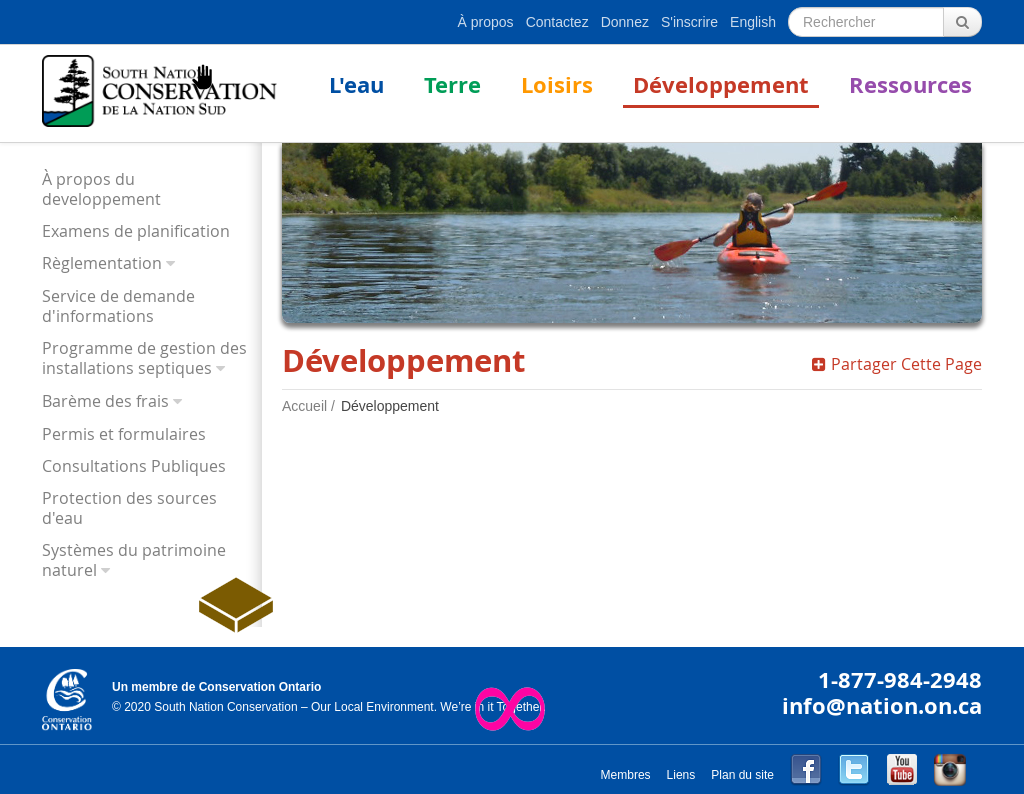  Describe the element at coordinates (236, 605) in the screenshot. I see `place a flat platform in the level editor` at that location.